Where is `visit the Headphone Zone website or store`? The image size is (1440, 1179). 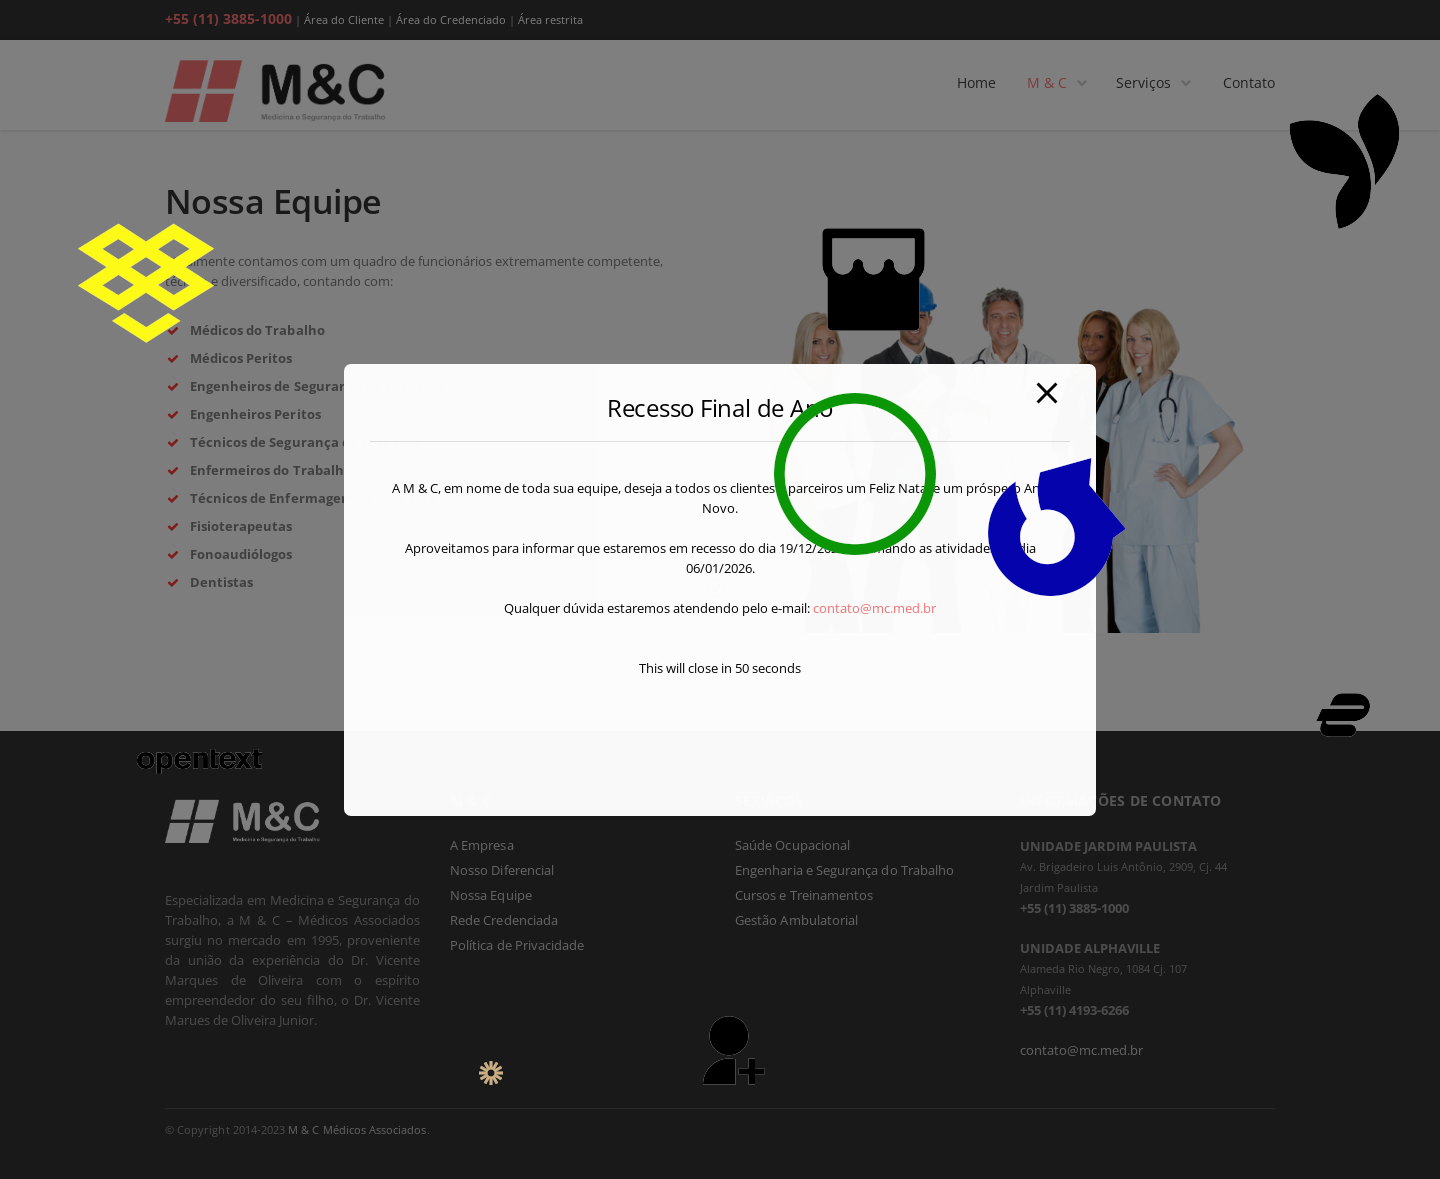 visit the Headphone Zone website or store is located at coordinates (1057, 527).